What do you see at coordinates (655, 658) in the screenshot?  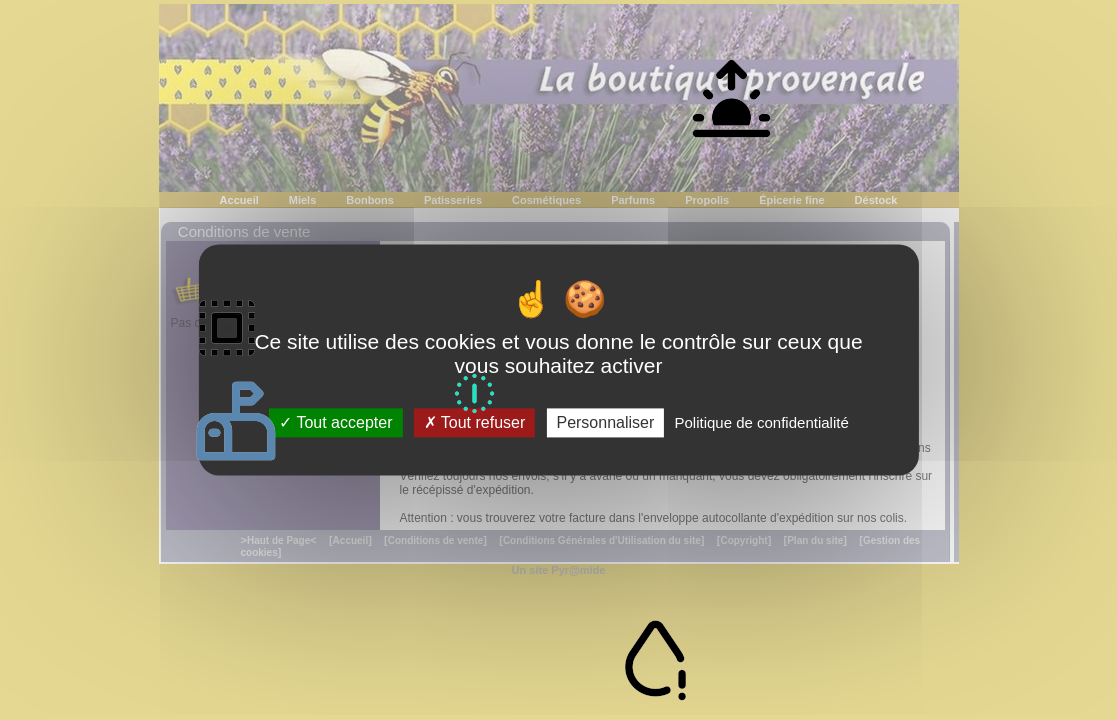 I see `water or hydration warning` at bounding box center [655, 658].